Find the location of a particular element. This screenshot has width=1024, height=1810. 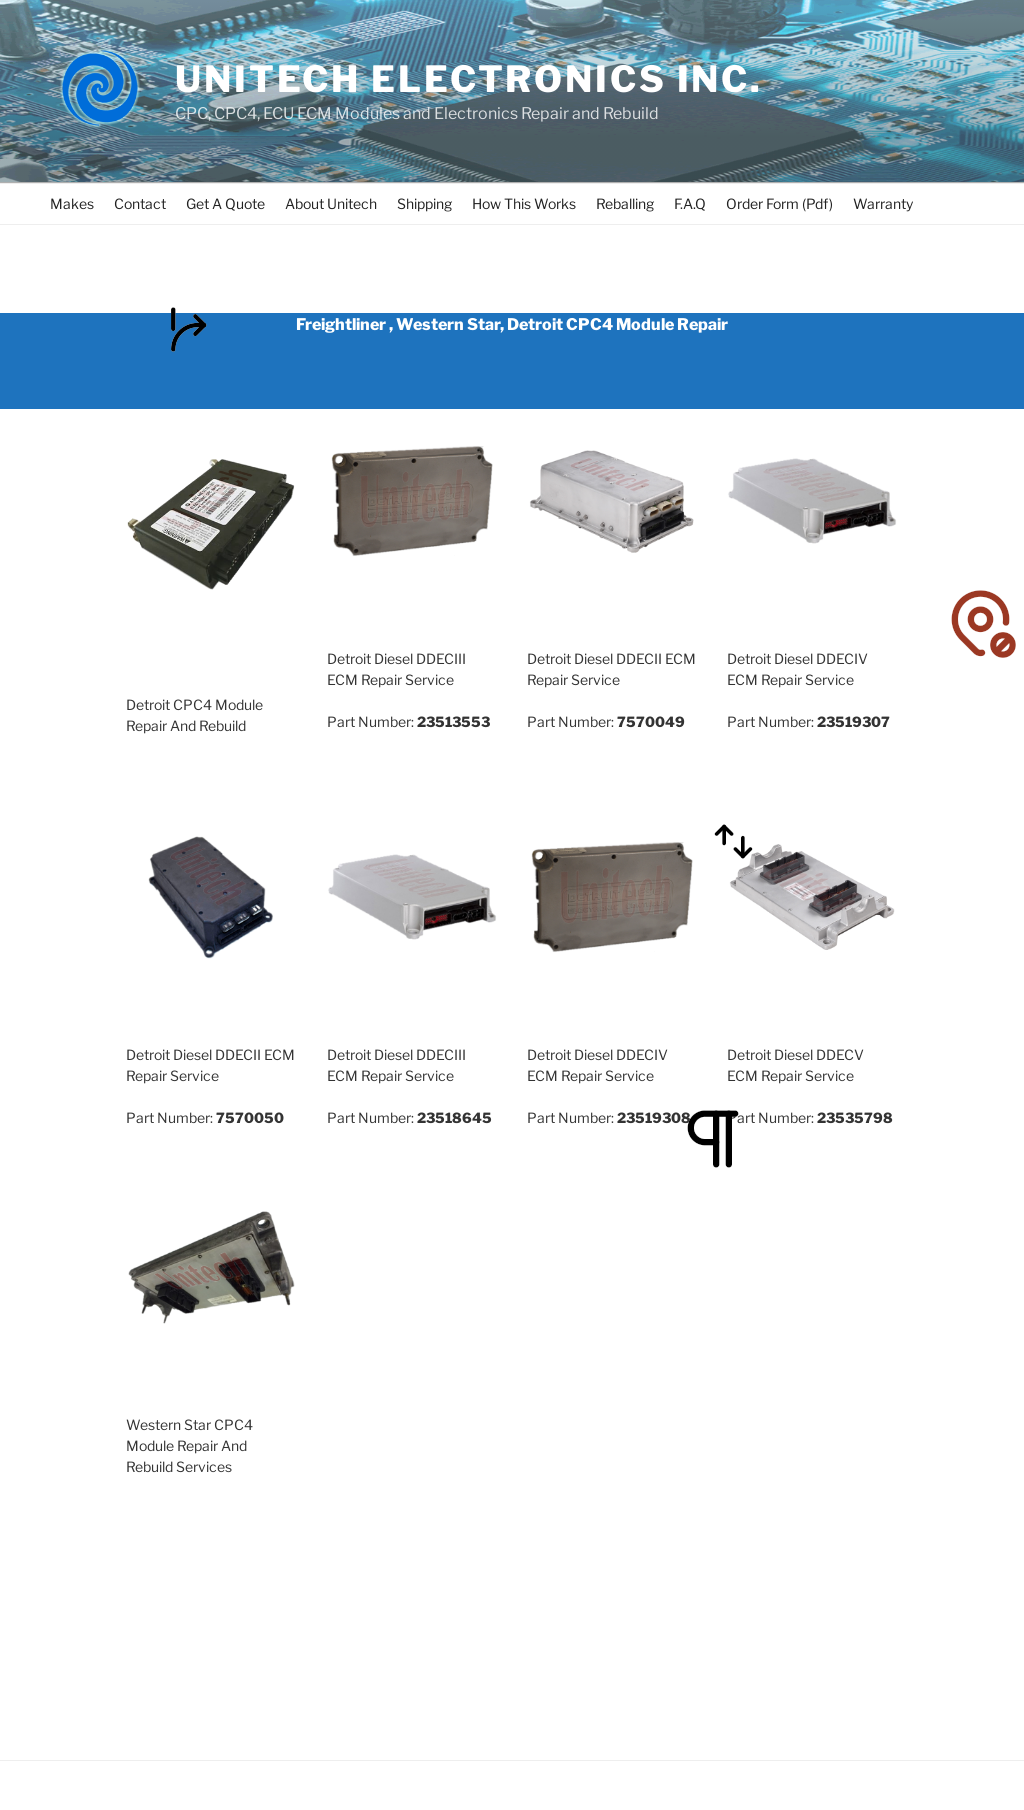

switch the order of items vertically is located at coordinates (733, 841).